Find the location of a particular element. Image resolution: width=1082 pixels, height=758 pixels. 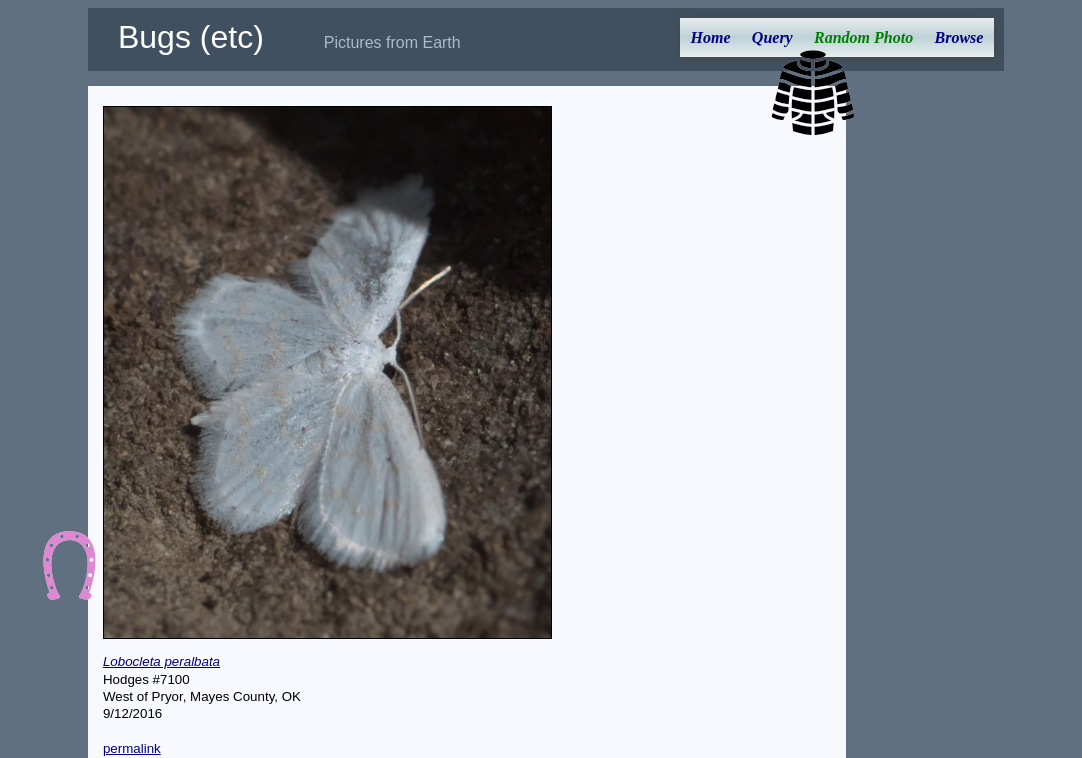

select winter jacket or outerwear item is located at coordinates (813, 92).